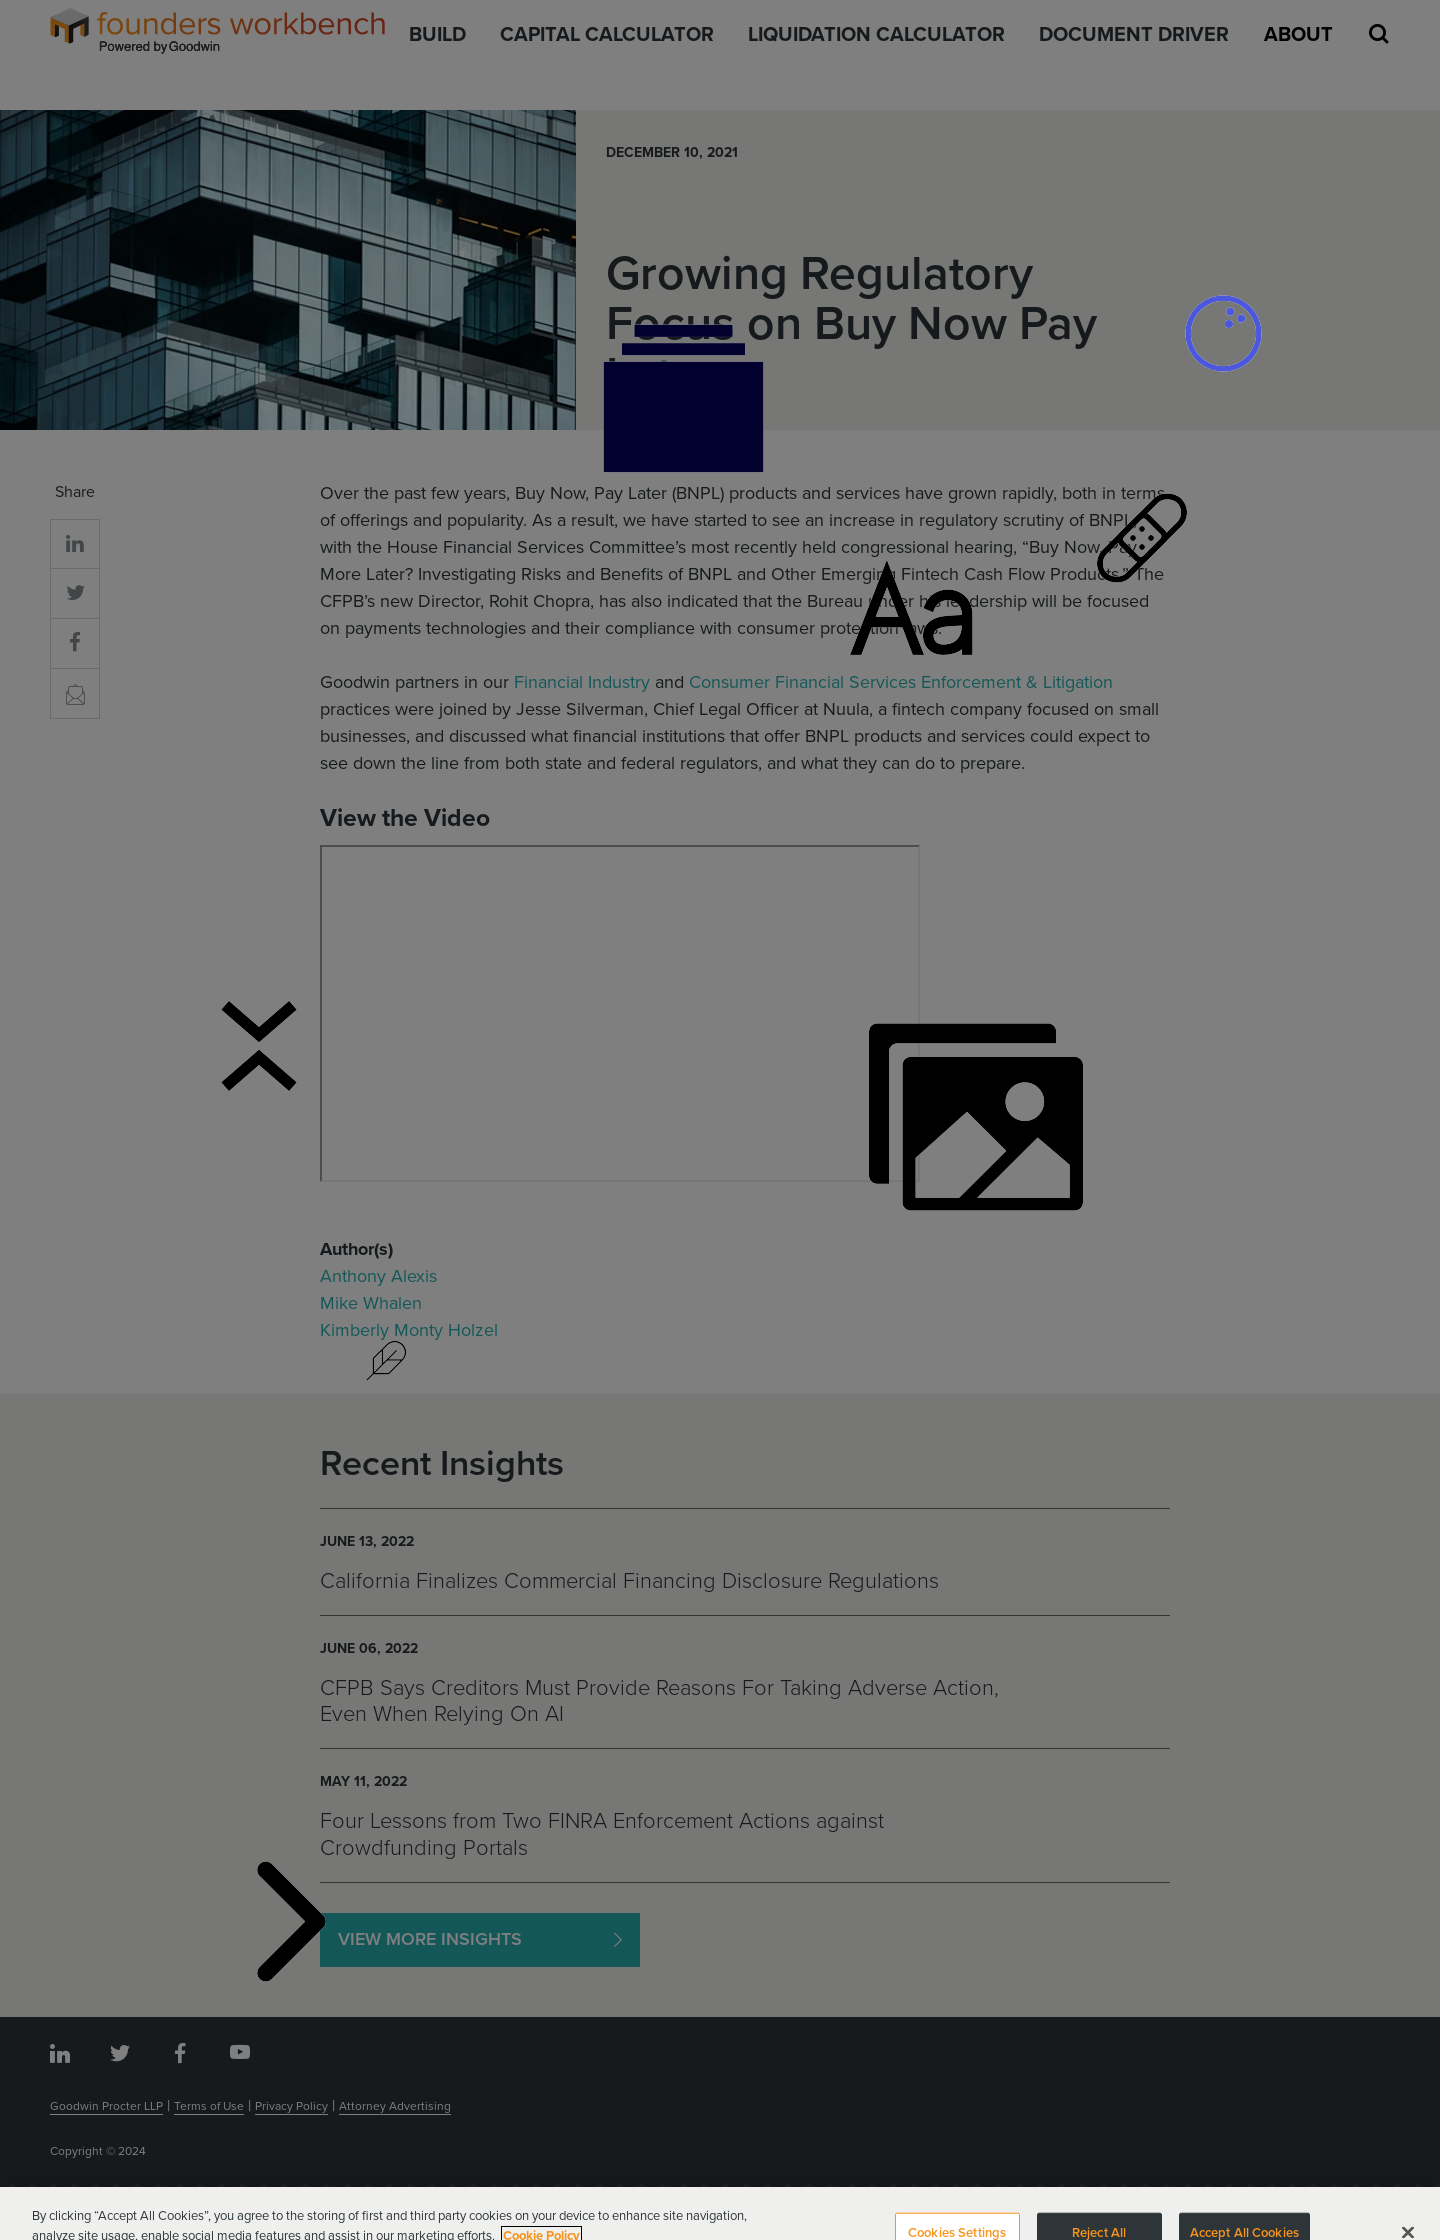 The width and height of the screenshot is (1440, 2240). I want to click on access first aid or medical information, so click(1142, 538).